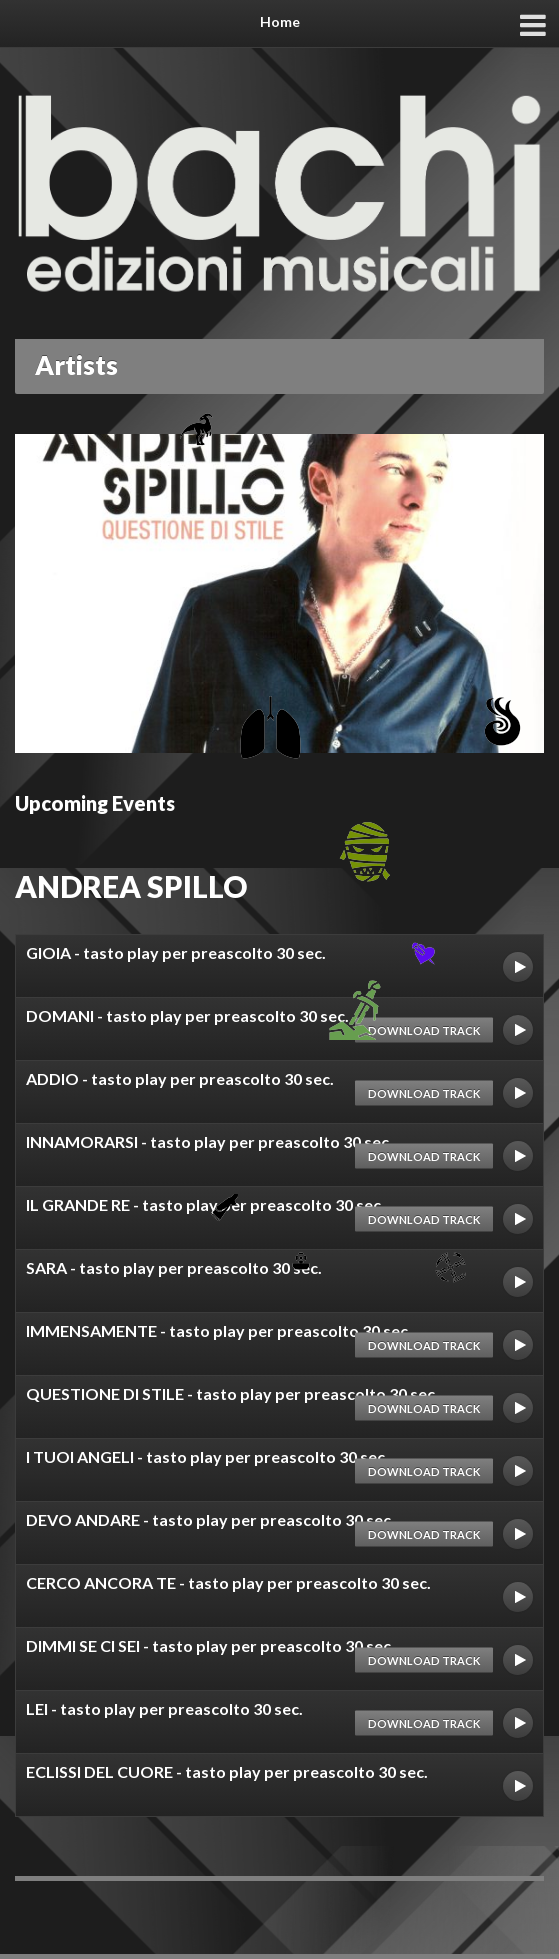 The width and height of the screenshot is (559, 1959). Describe the element at coordinates (423, 953) in the screenshot. I see `indicates a broken heart or heartbreak status` at that location.